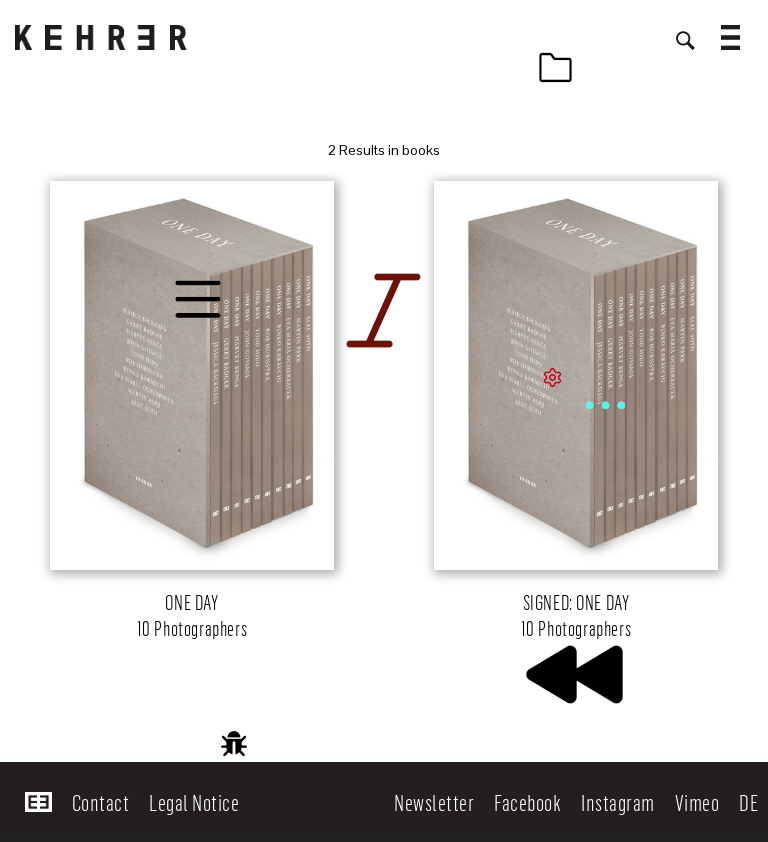 This screenshot has height=842, width=768. I want to click on open navigation menu, so click(198, 300).